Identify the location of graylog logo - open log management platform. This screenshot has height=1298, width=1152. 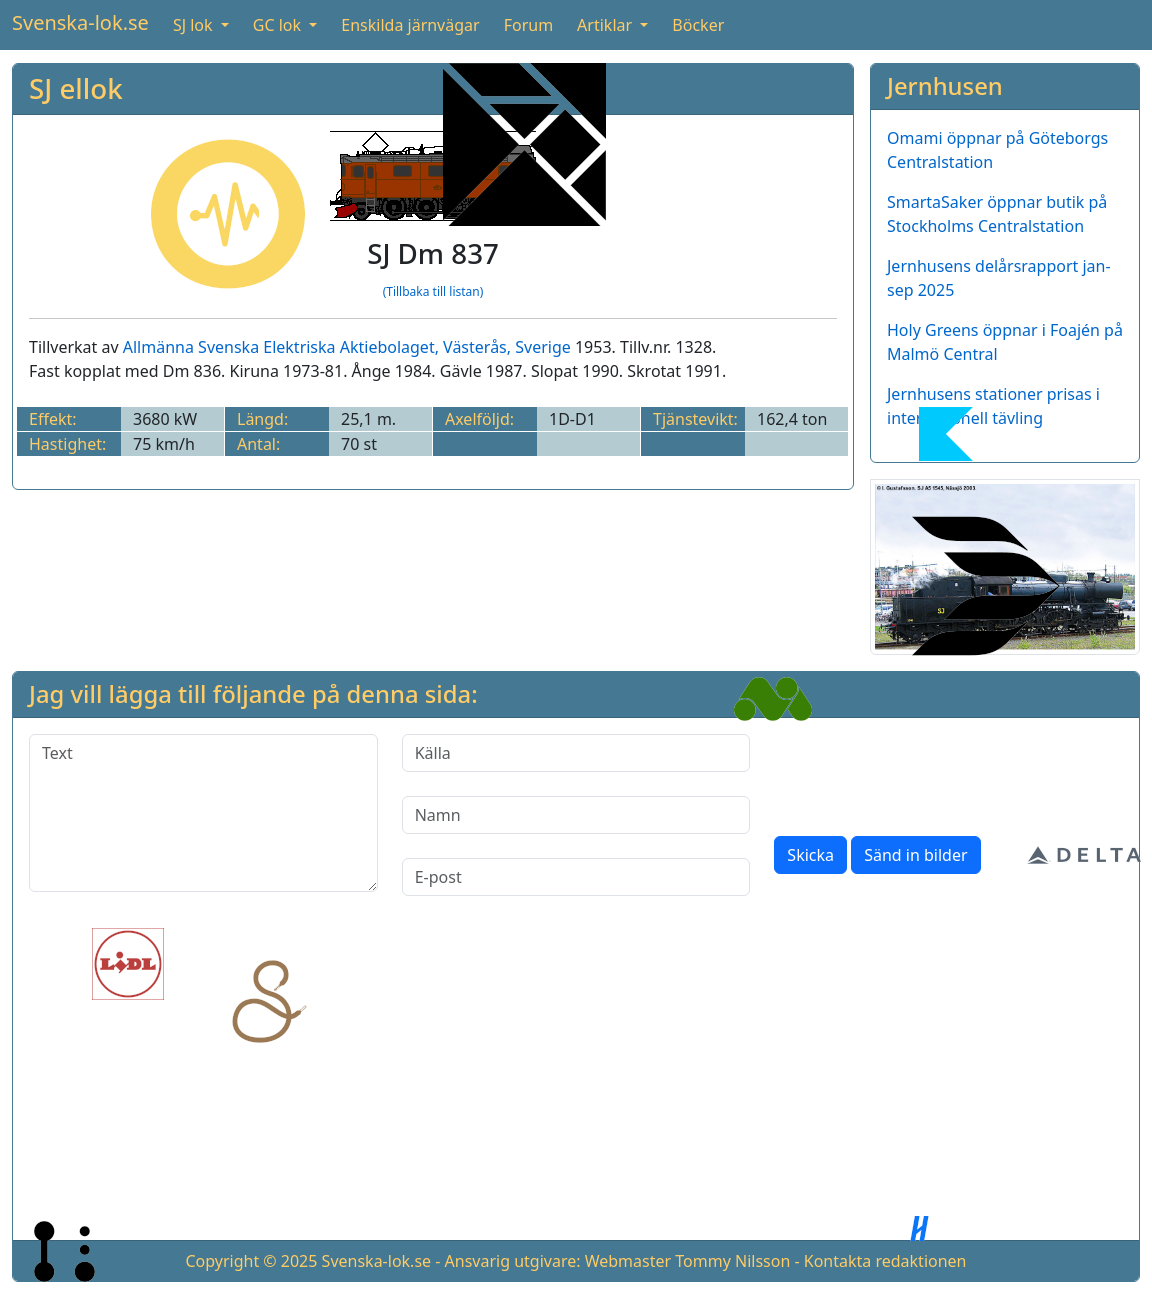
(228, 214).